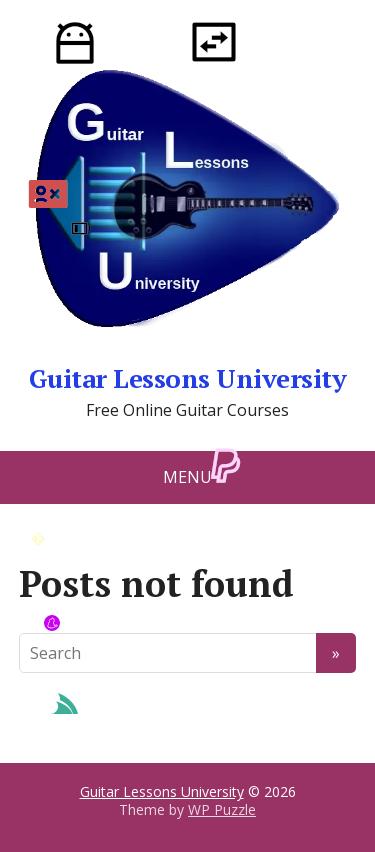 The image size is (375, 852). I want to click on indicates low battery status, so click(80, 228).